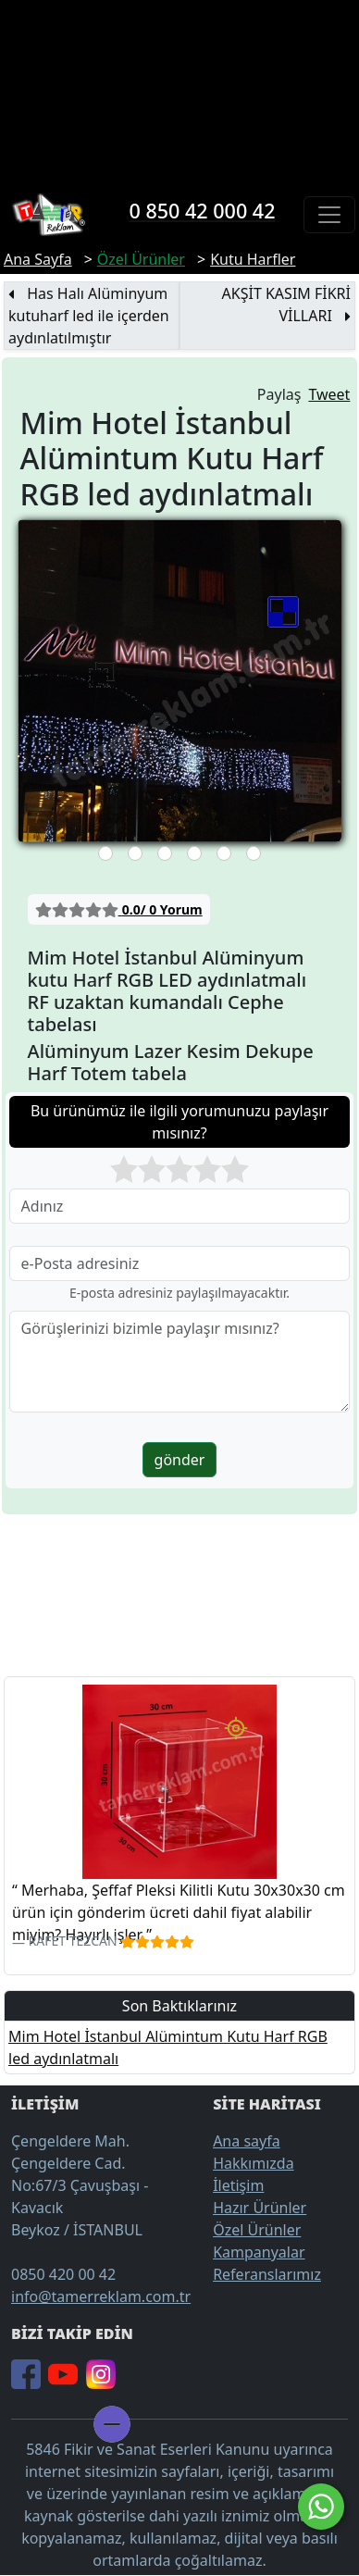  Describe the element at coordinates (283, 612) in the screenshot. I see `indicates transparency in image editing software` at that location.